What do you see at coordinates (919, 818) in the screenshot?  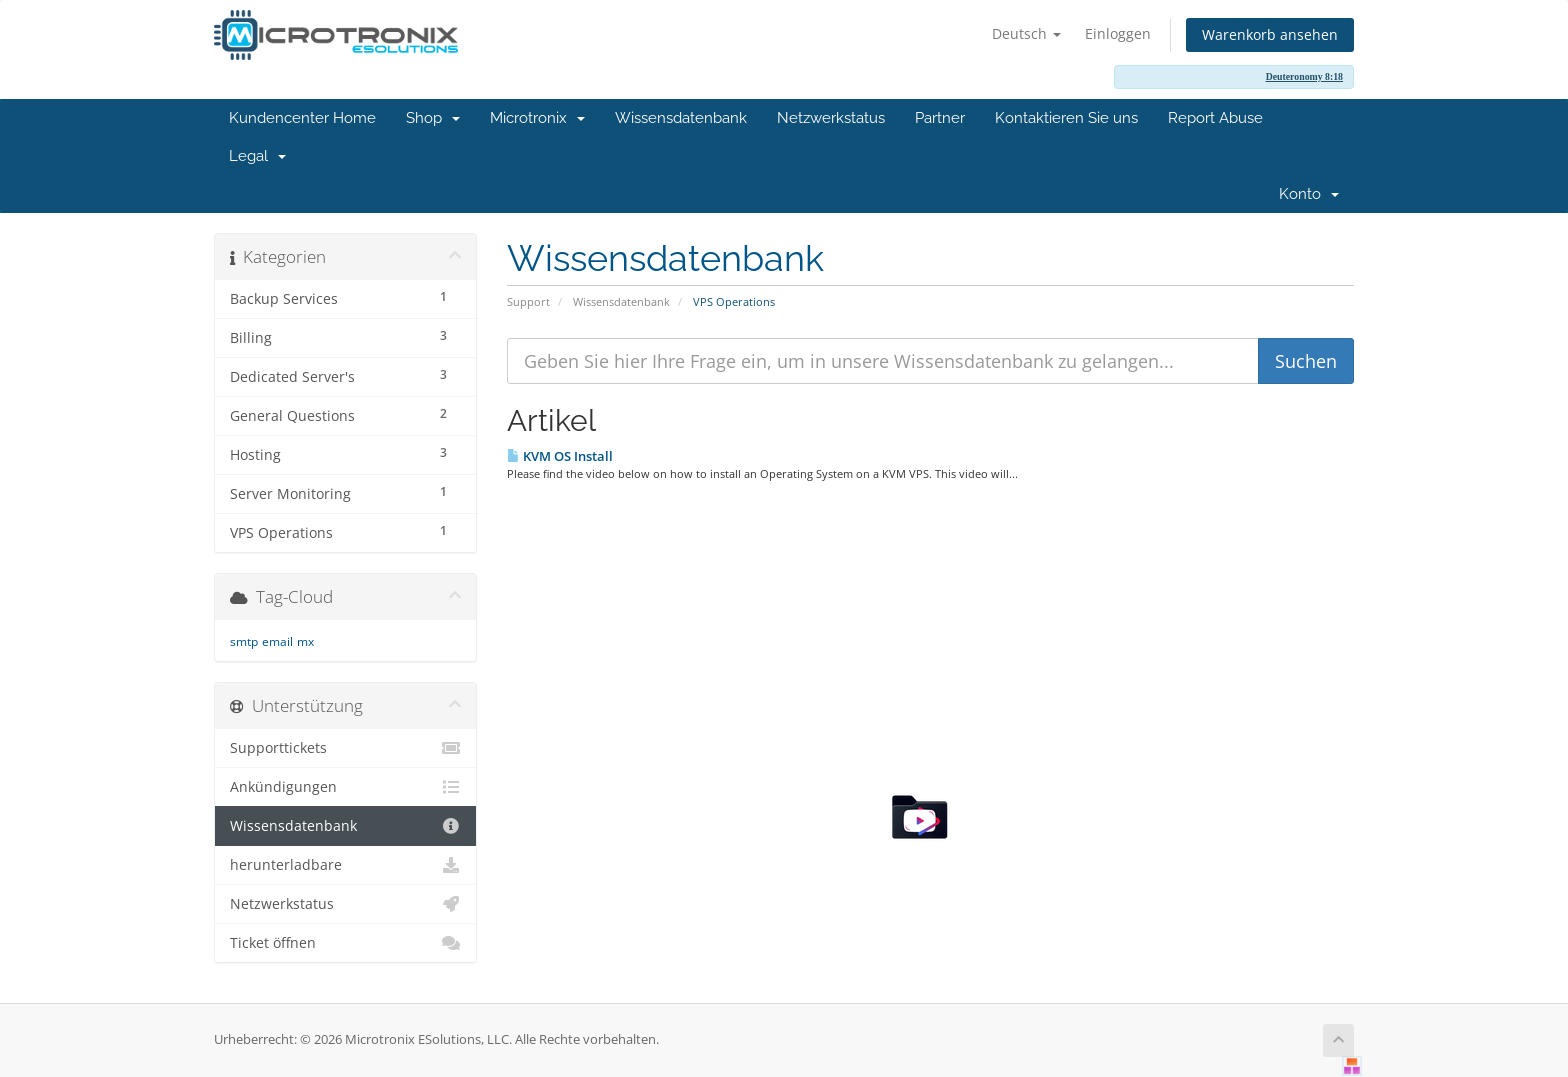 I see `open folder containing youtube vanced files` at bounding box center [919, 818].